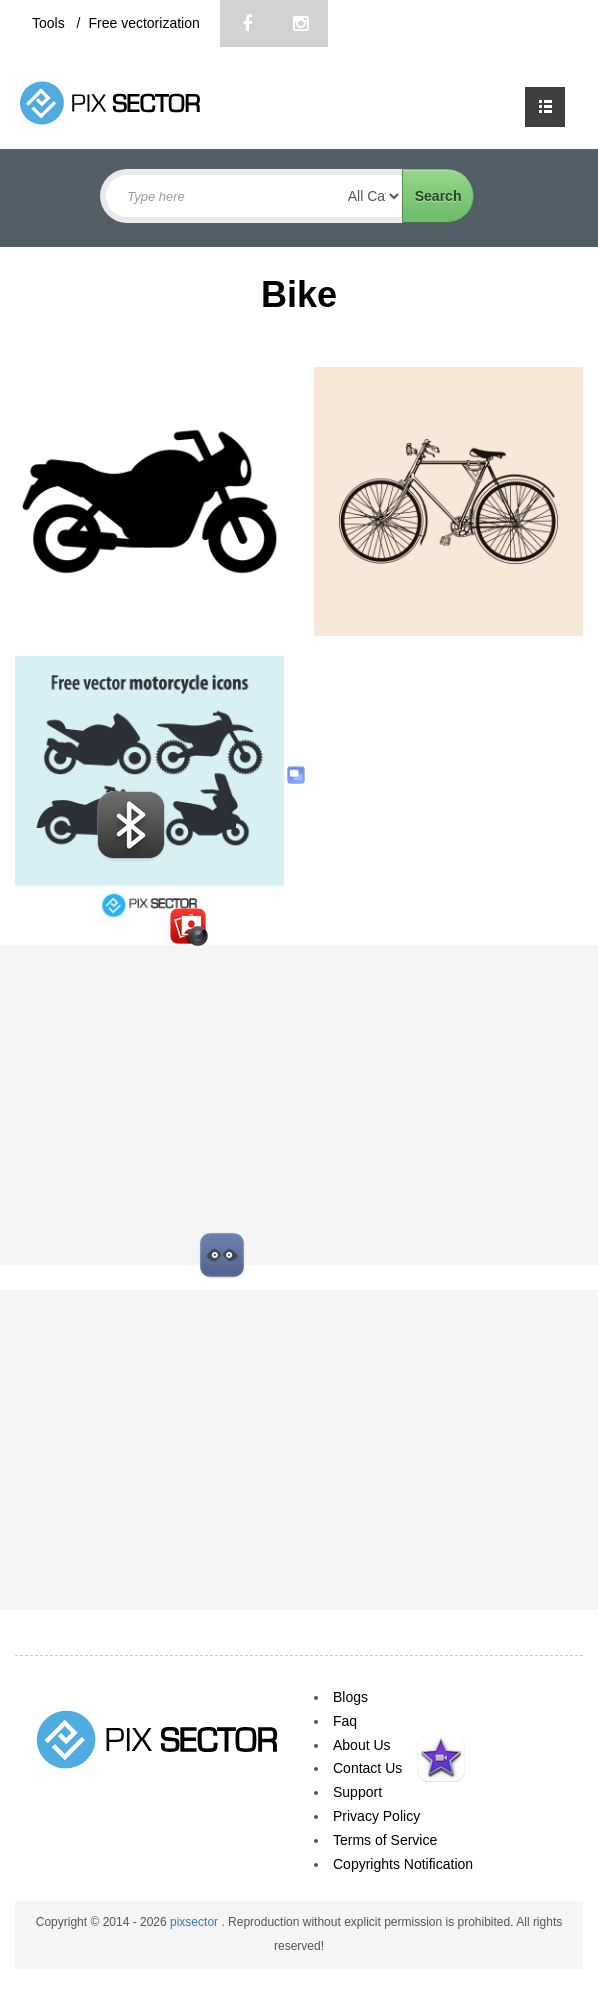 This screenshot has width=598, height=1989. What do you see at coordinates (188, 926) in the screenshot?
I see `open Photo Booth app` at bounding box center [188, 926].